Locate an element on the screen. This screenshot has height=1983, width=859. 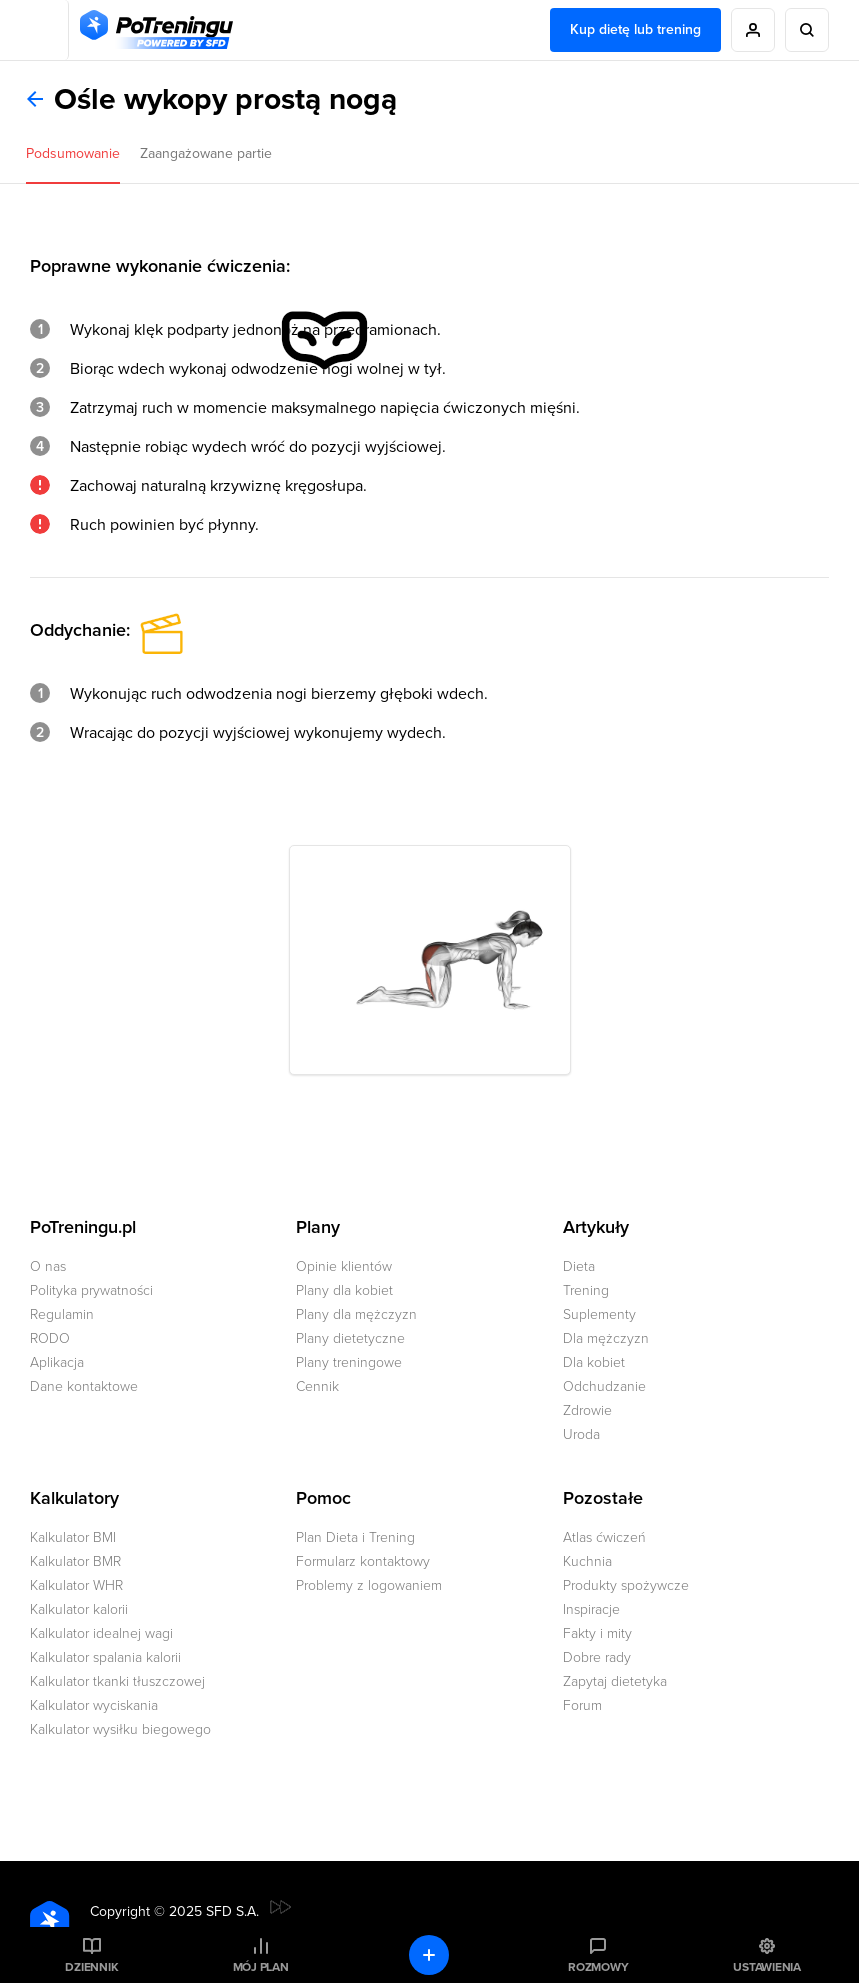
access video or movie content is located at coordinates (162, 635).